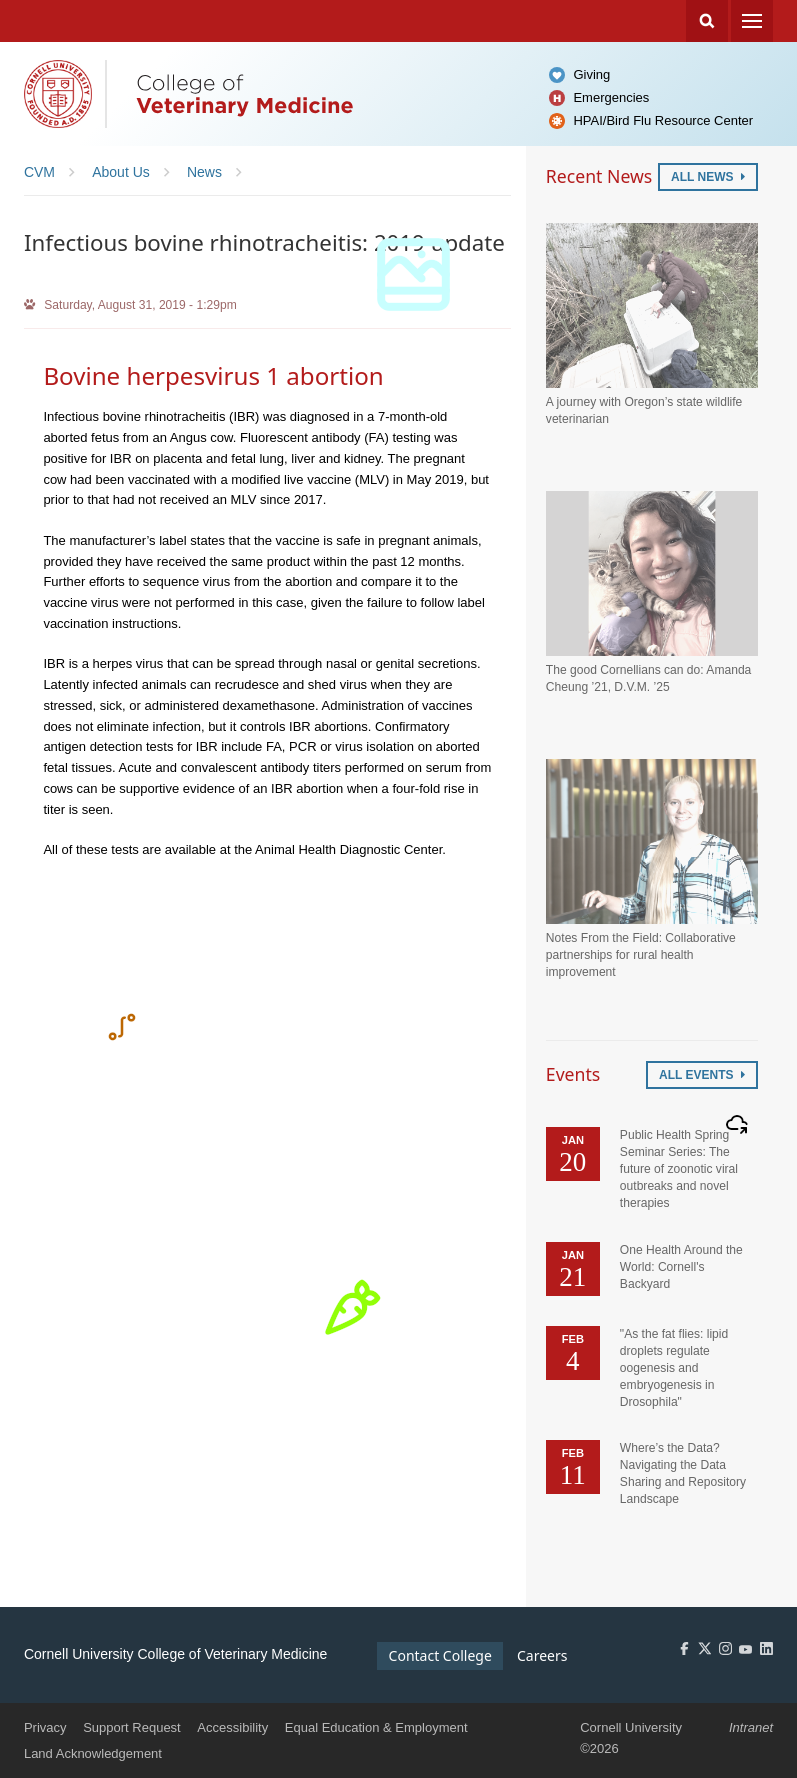  What do you see at coordinates (413, 274) in the screenshot?
I see `view instant photos or polaroid-style images` at bounding box center [413, 274].